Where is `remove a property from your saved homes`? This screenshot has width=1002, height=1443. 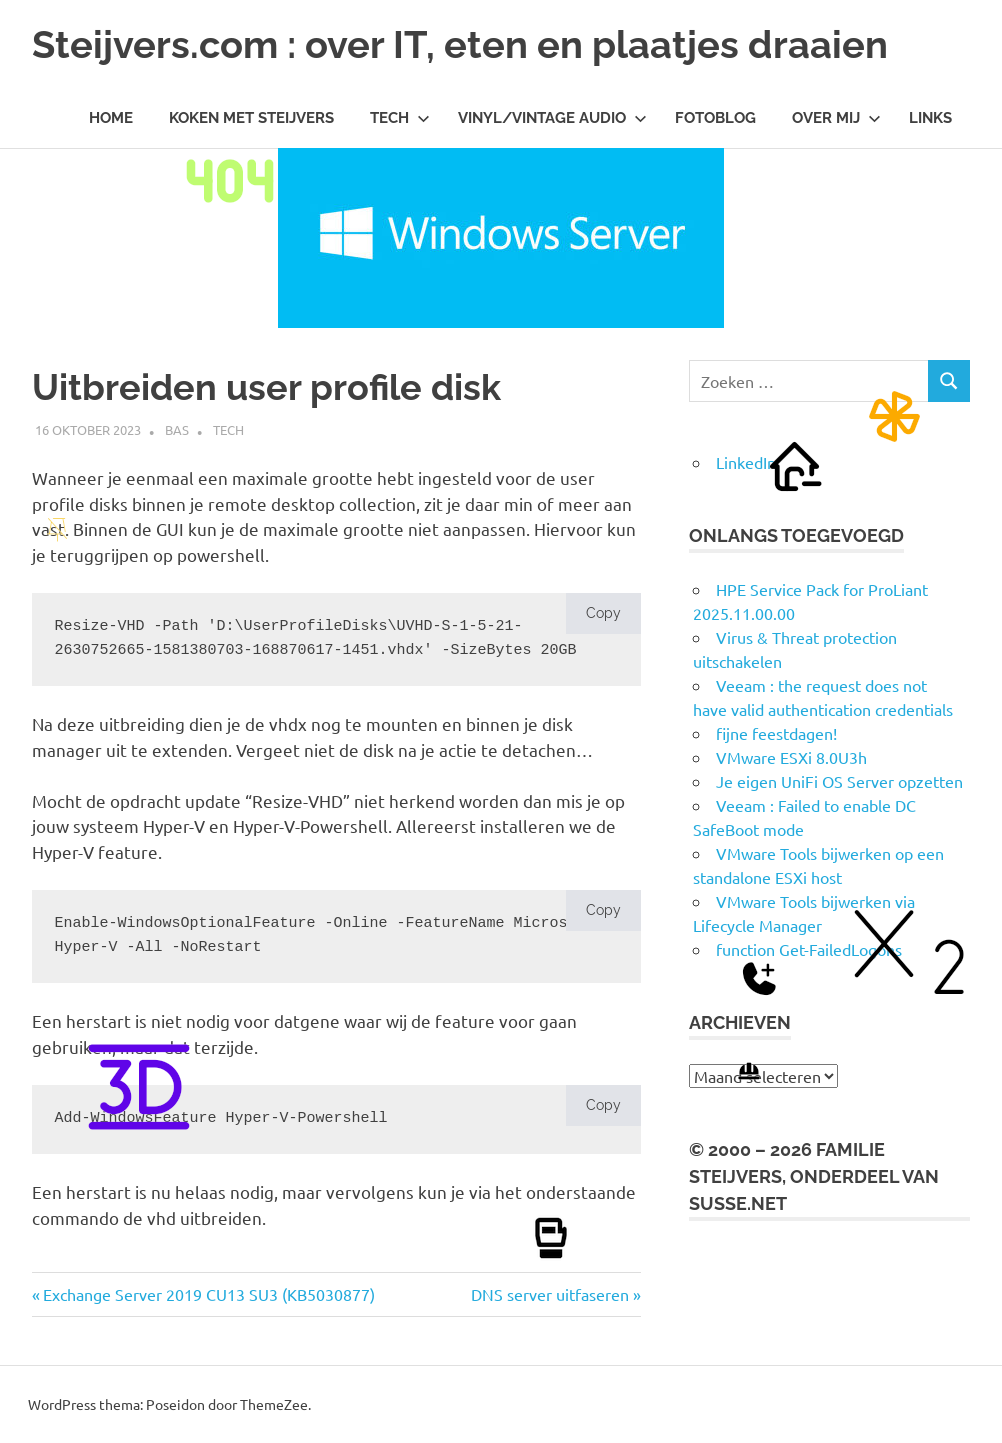
remove a property from your saved homes is located at coordinates (794, 466).